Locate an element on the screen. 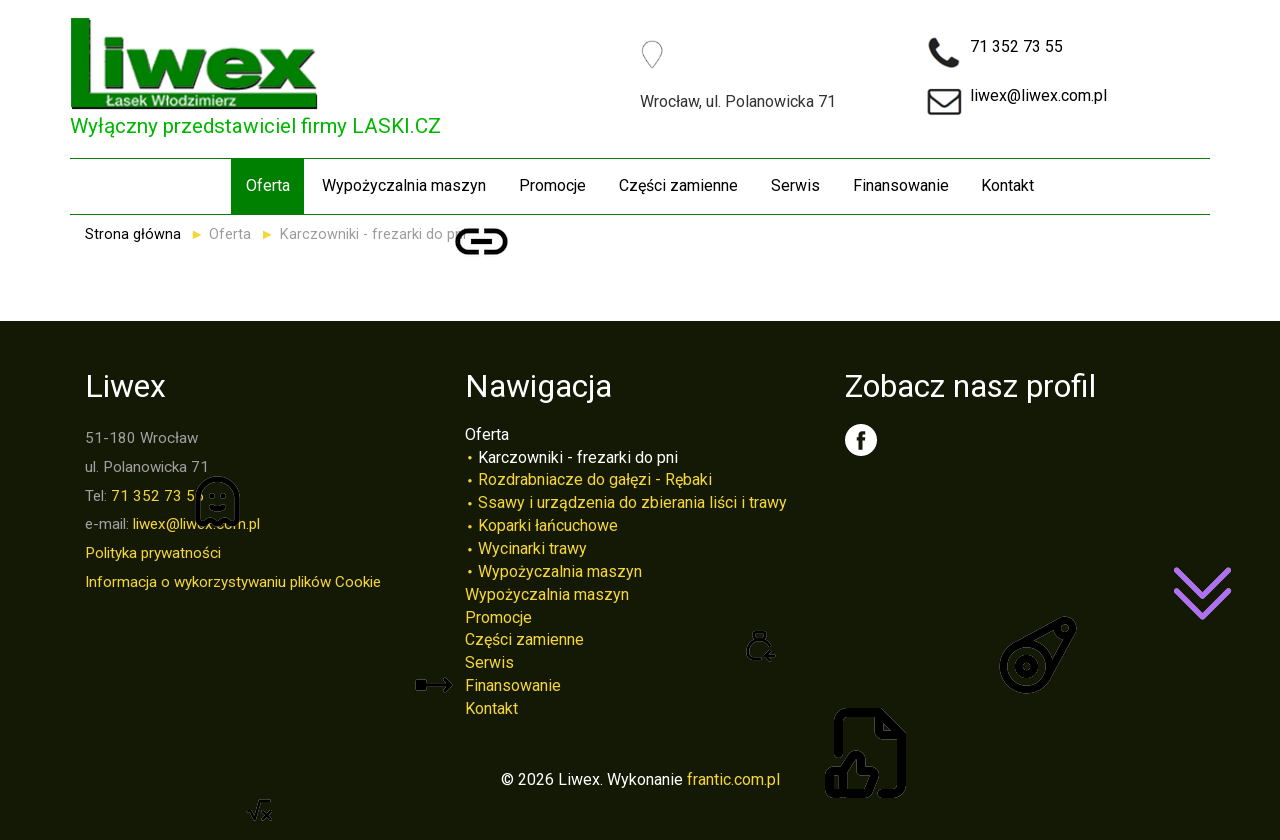 This screenshot has width=1280, height=840. view digital assets or resources is located at coordinates (1038, 655).